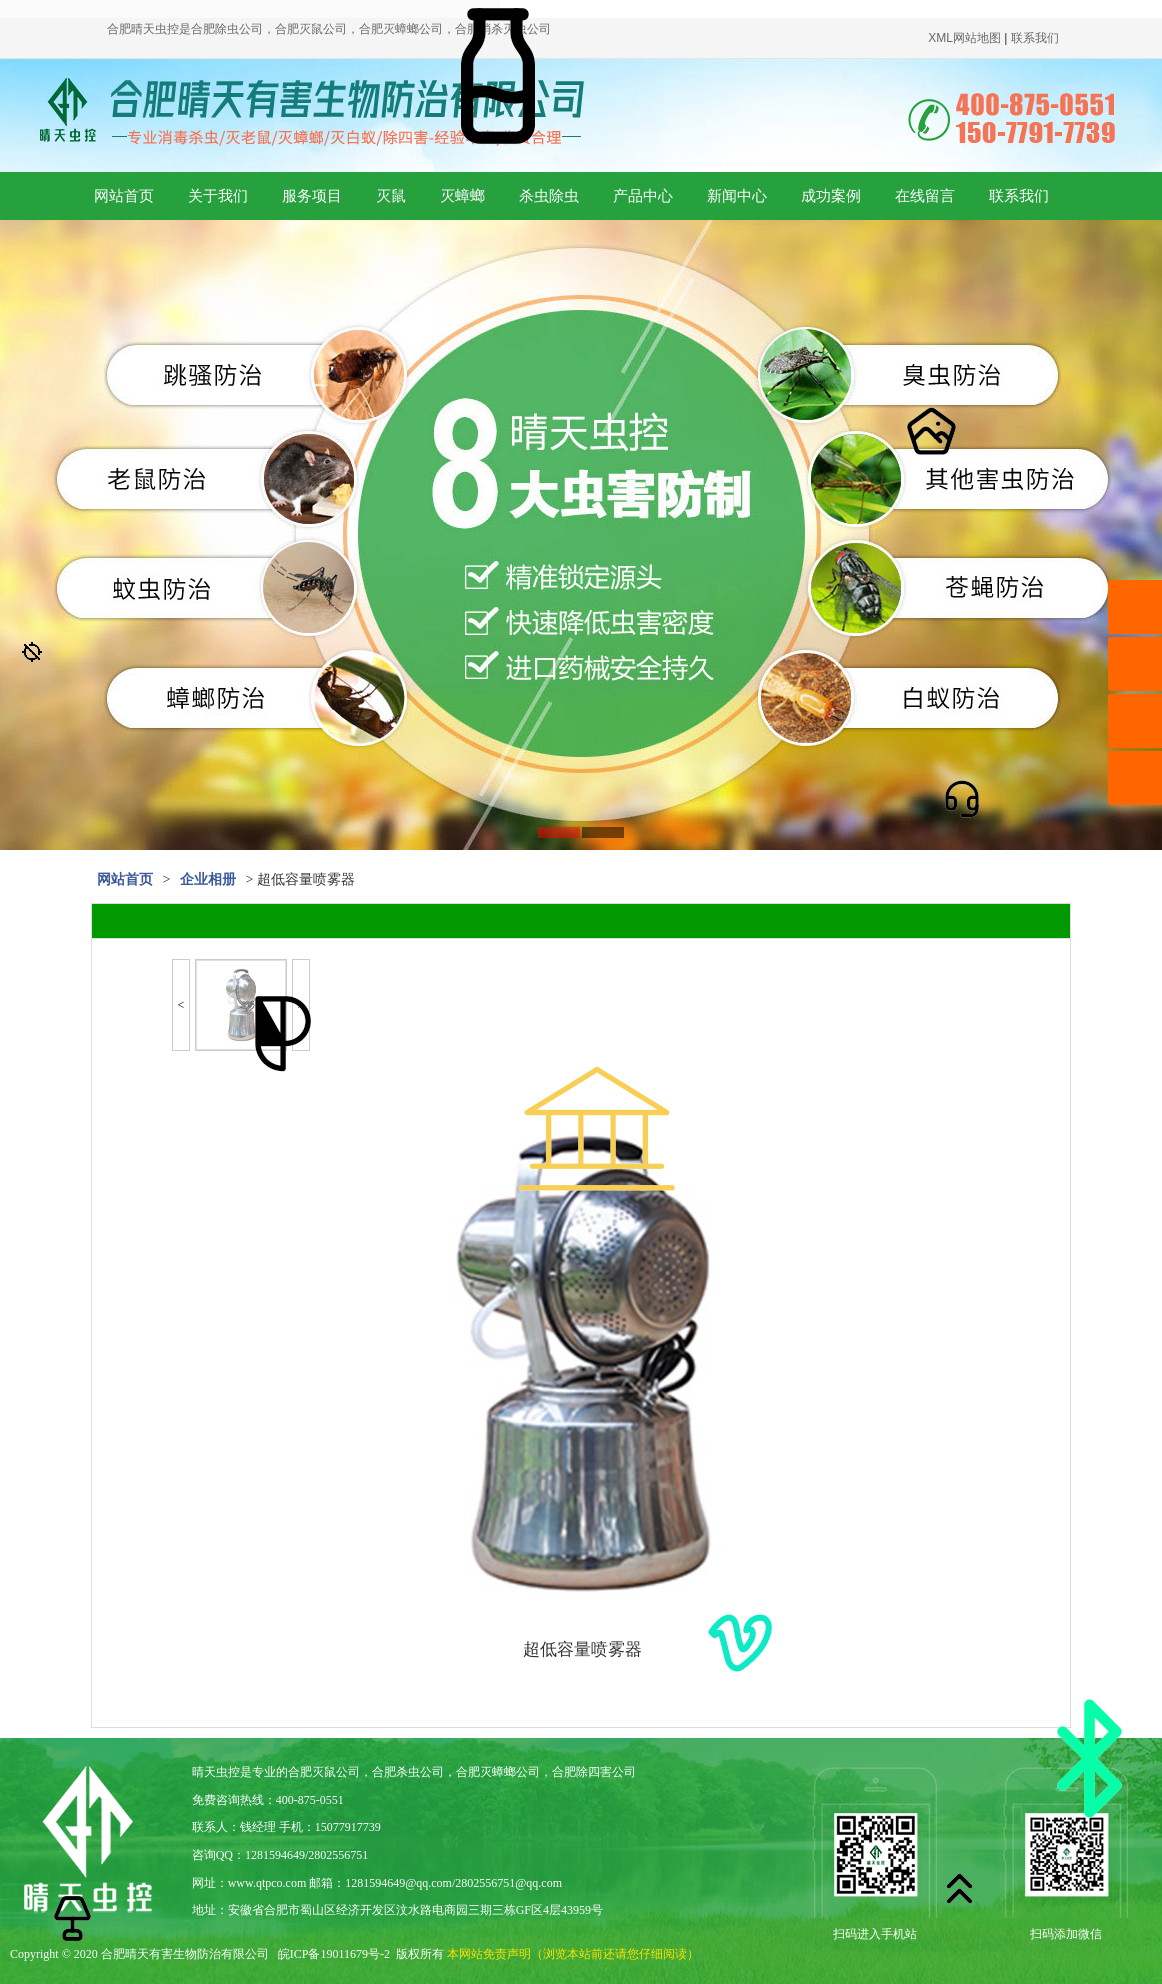 The image size is (1162, 1984). What do you see at coordinates (959, 1888) in the screenshot?
I see `scroll to top of page` at bounding box center [959, 1888].